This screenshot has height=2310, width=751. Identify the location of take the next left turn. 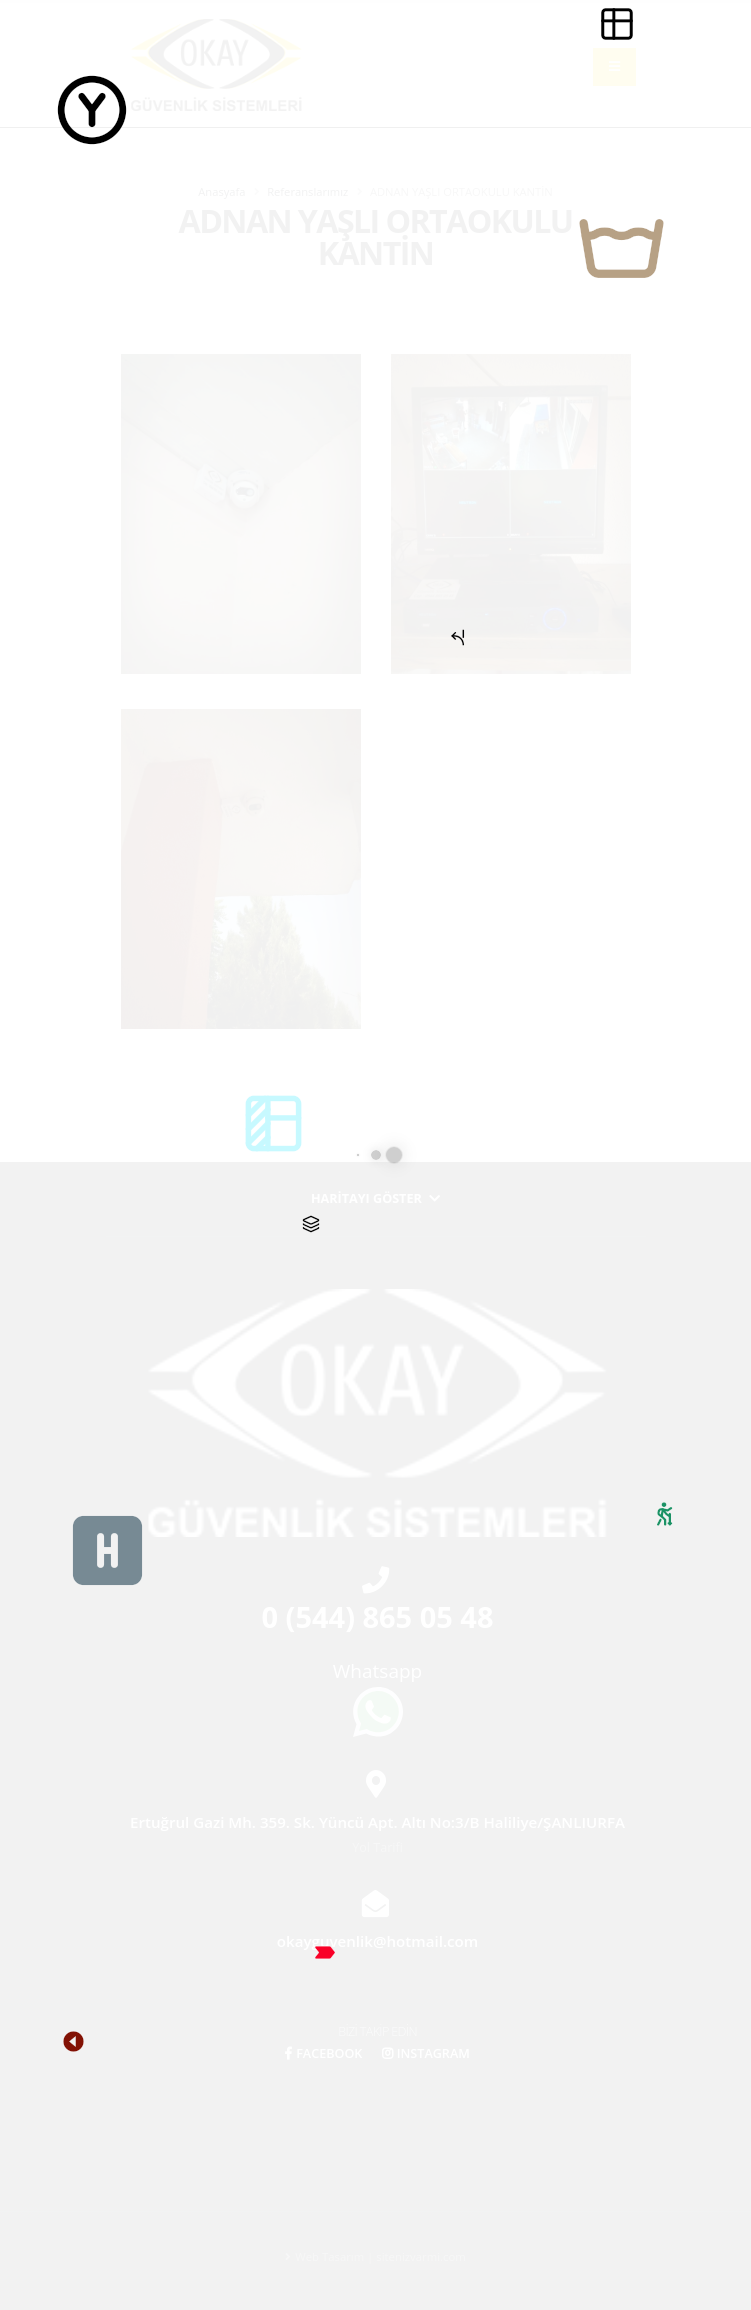
(458, 637).